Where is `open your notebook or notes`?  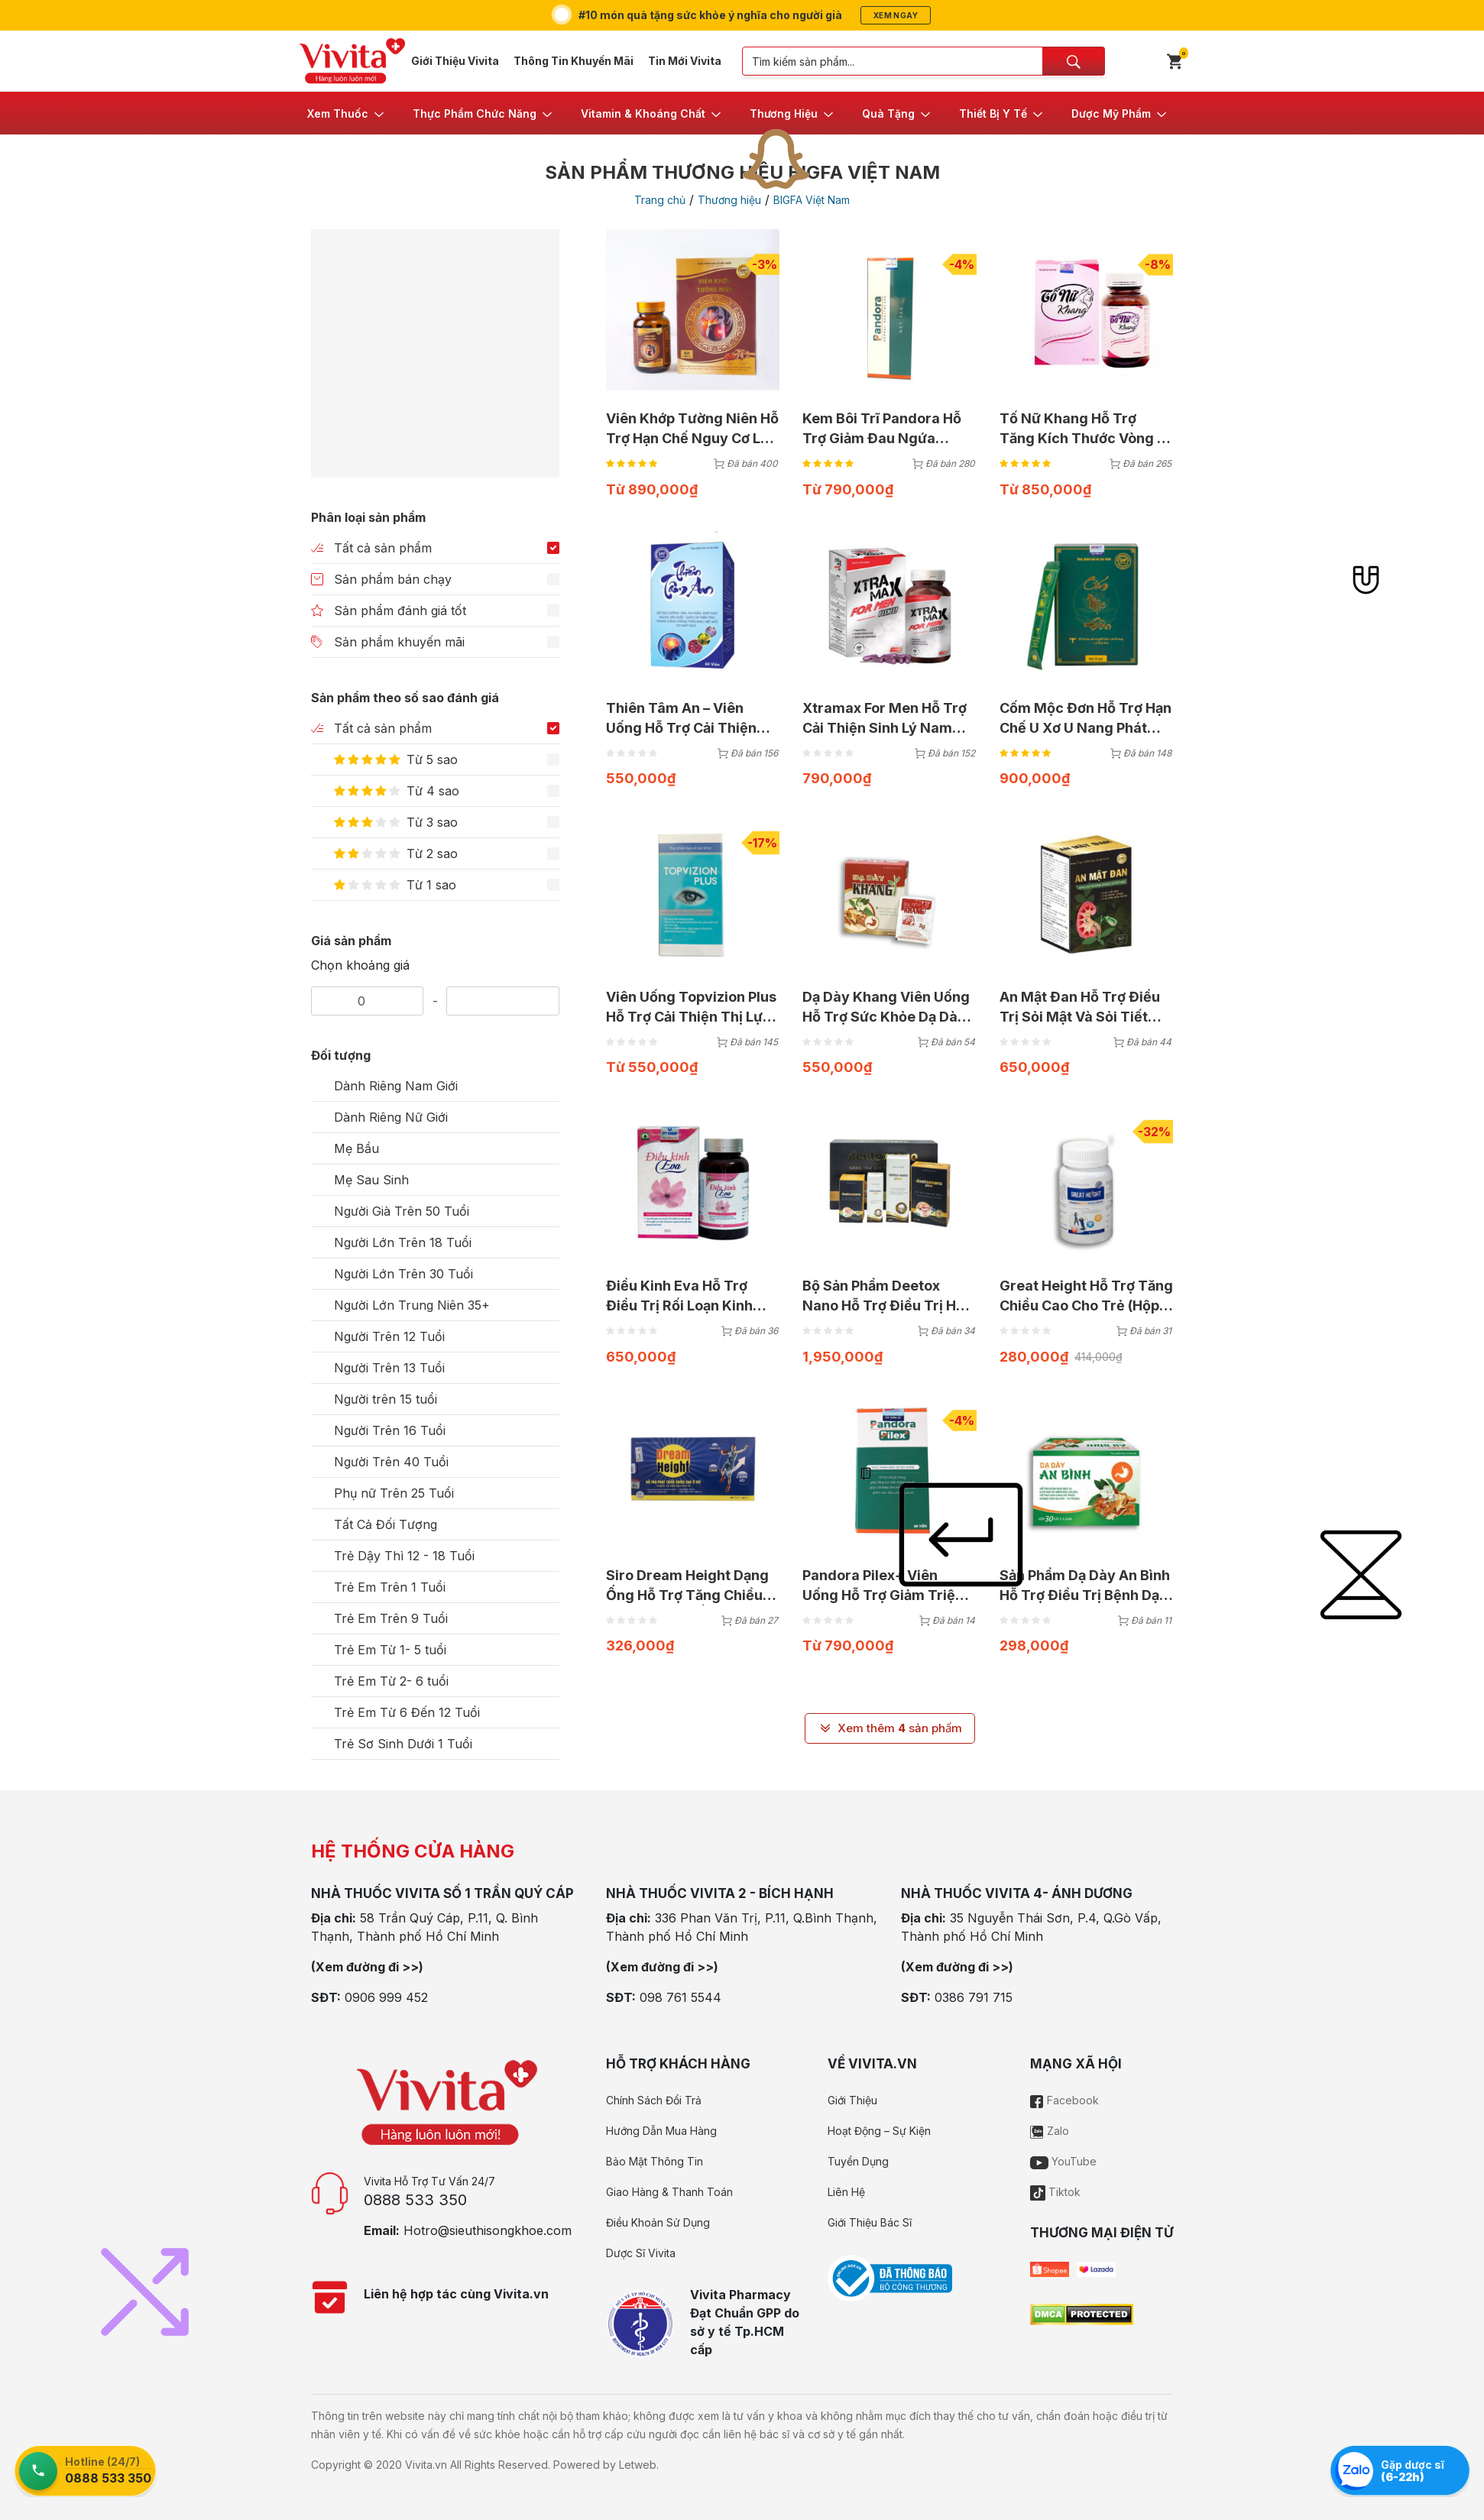 open your notebook or notes is located at coordinates (866, 1473).